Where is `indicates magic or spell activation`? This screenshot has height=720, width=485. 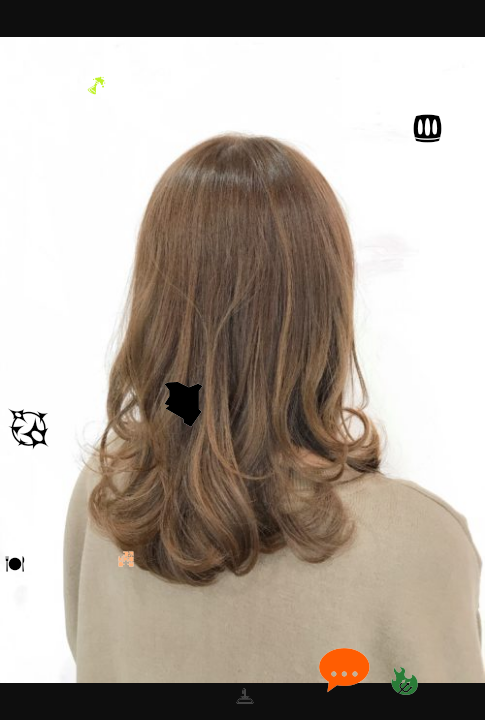
indicates magic or spell activation is located at coordinates (28, 428).